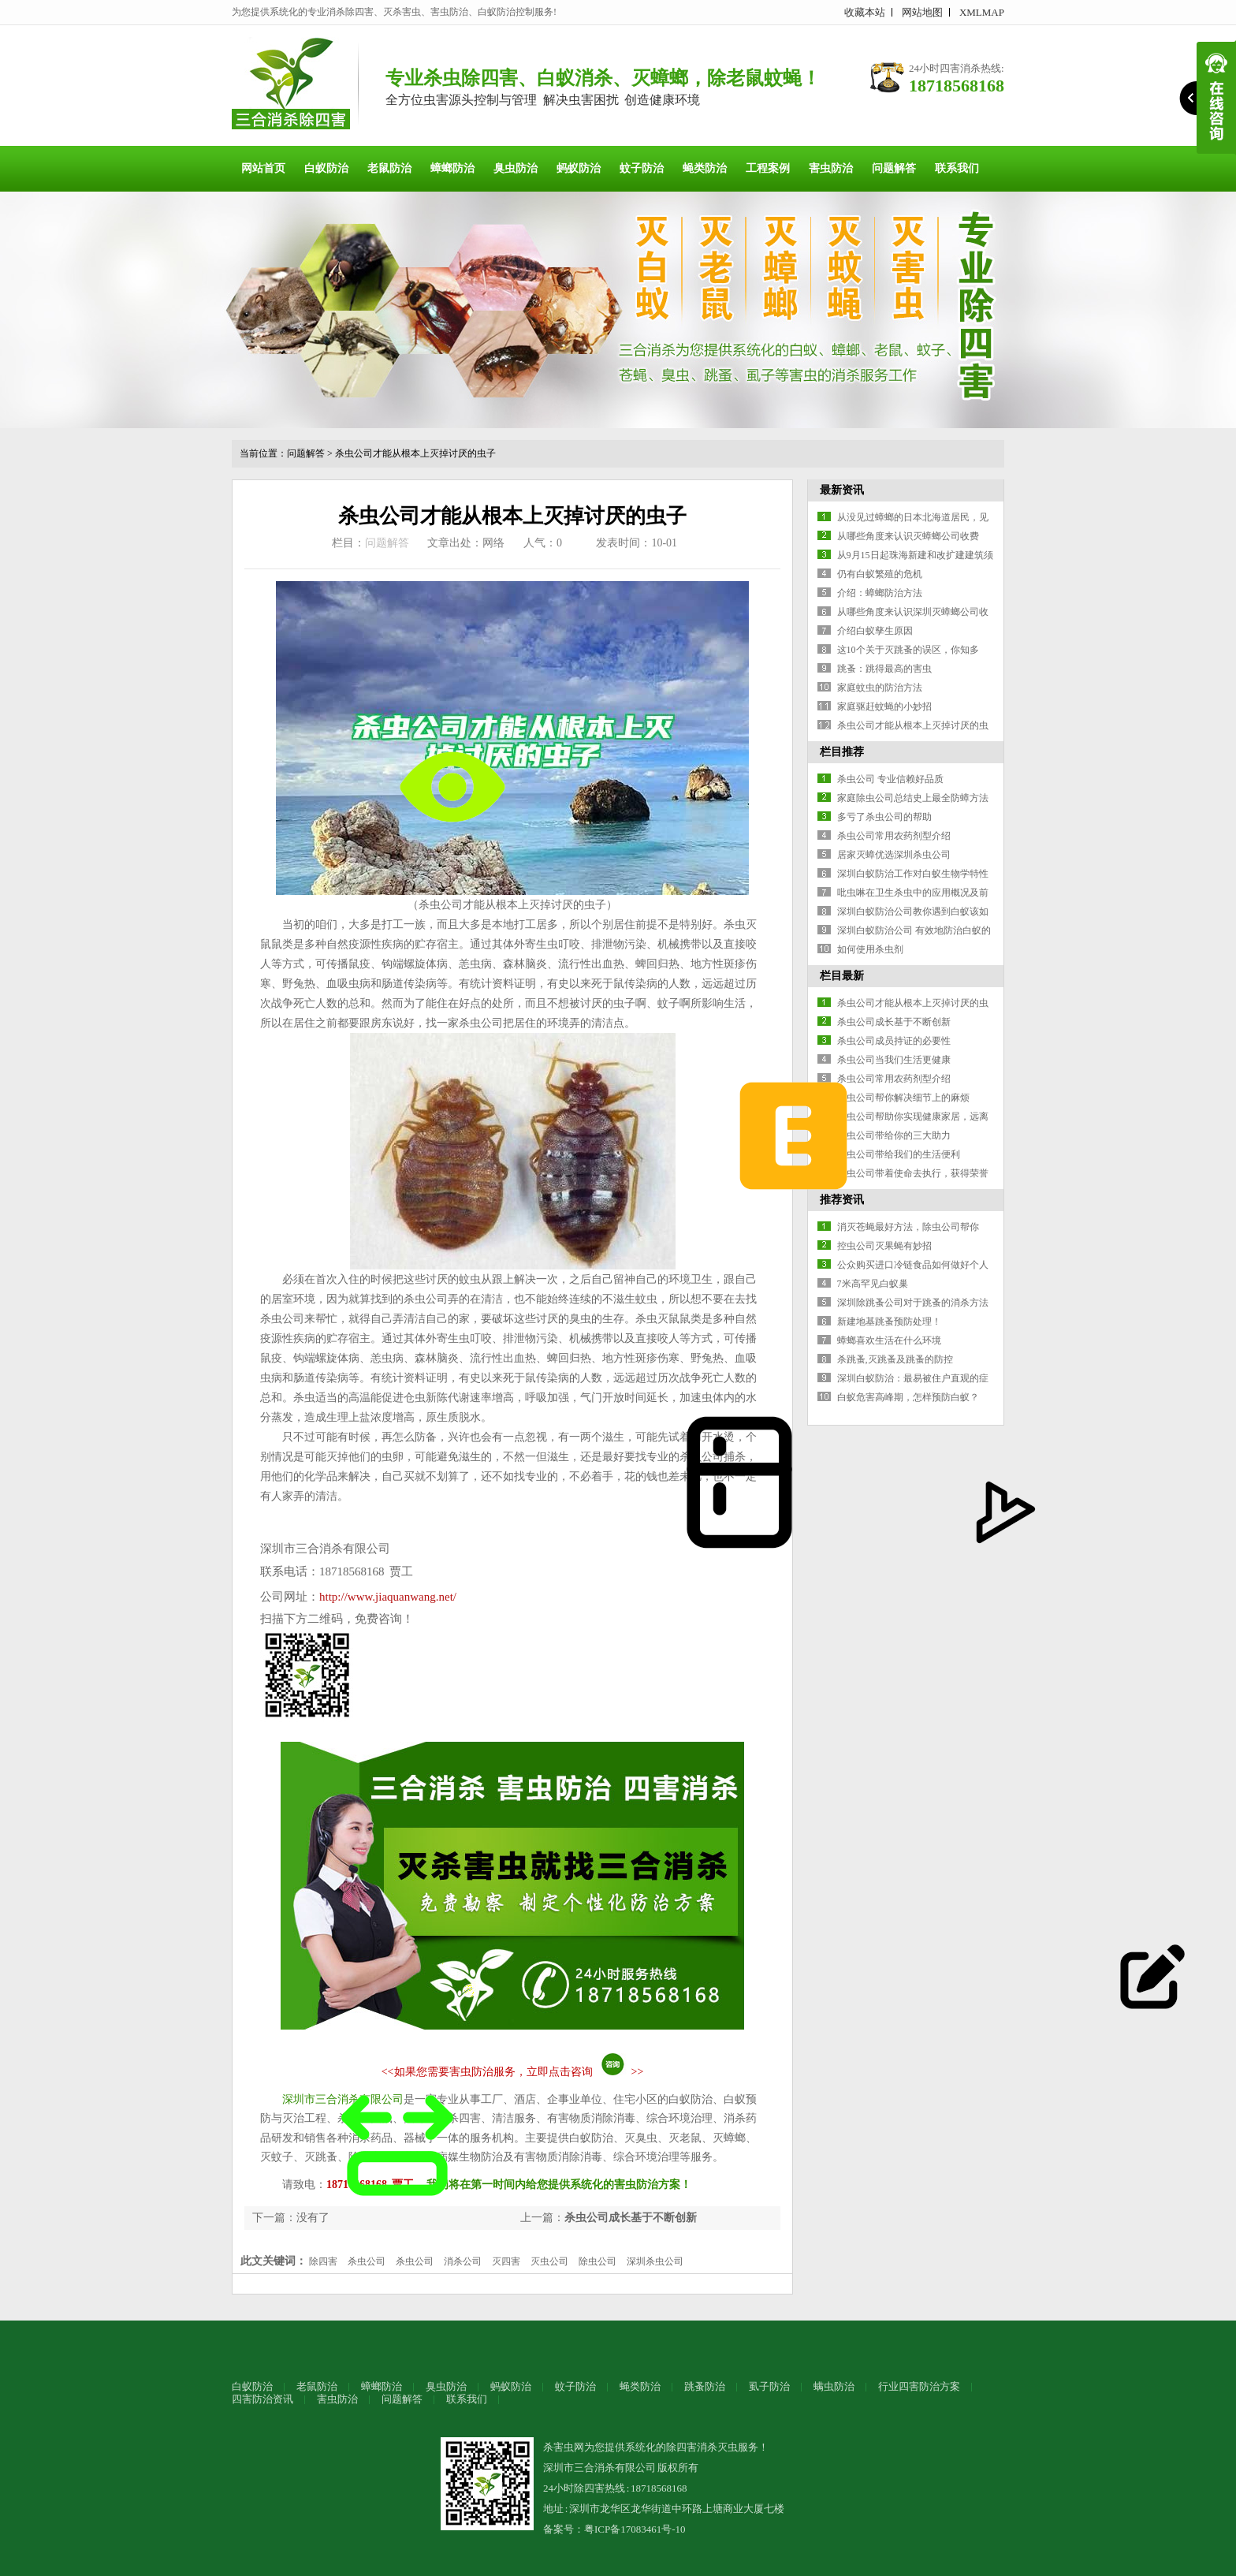 This screenshot has width=1236, height=2576. Describe the element at coordinates (793, 1135) in the screenshot. I see `indicates explicit content warning` at that location.